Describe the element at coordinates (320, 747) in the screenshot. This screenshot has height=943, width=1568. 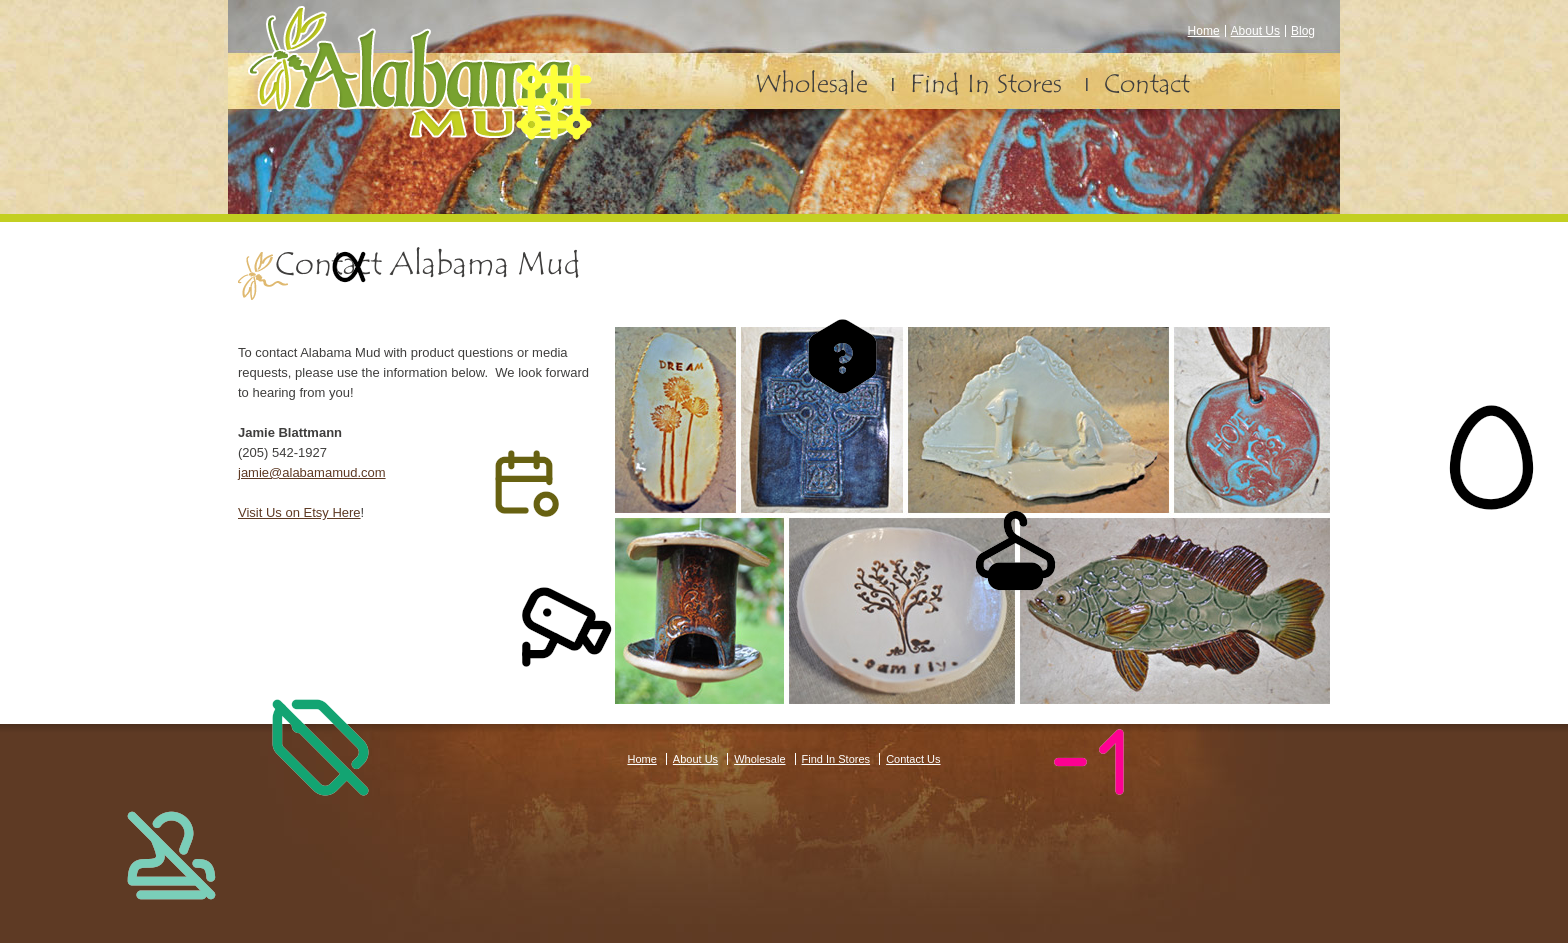
I see `remove a tag or label` at that location.